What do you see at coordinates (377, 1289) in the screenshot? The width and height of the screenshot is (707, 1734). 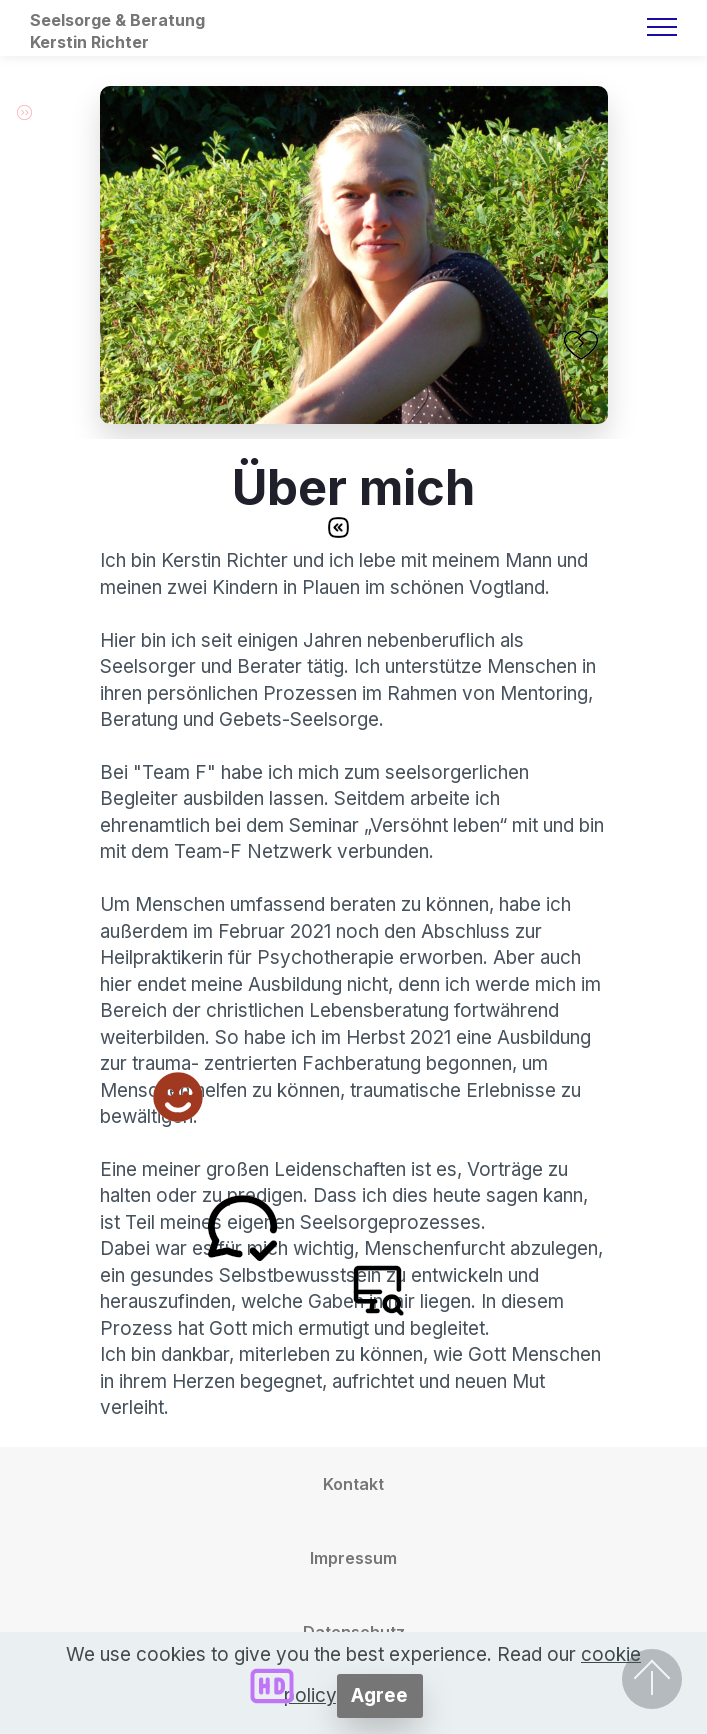 I see `search for connected devices on your network` at bounding box center [377, 1289].